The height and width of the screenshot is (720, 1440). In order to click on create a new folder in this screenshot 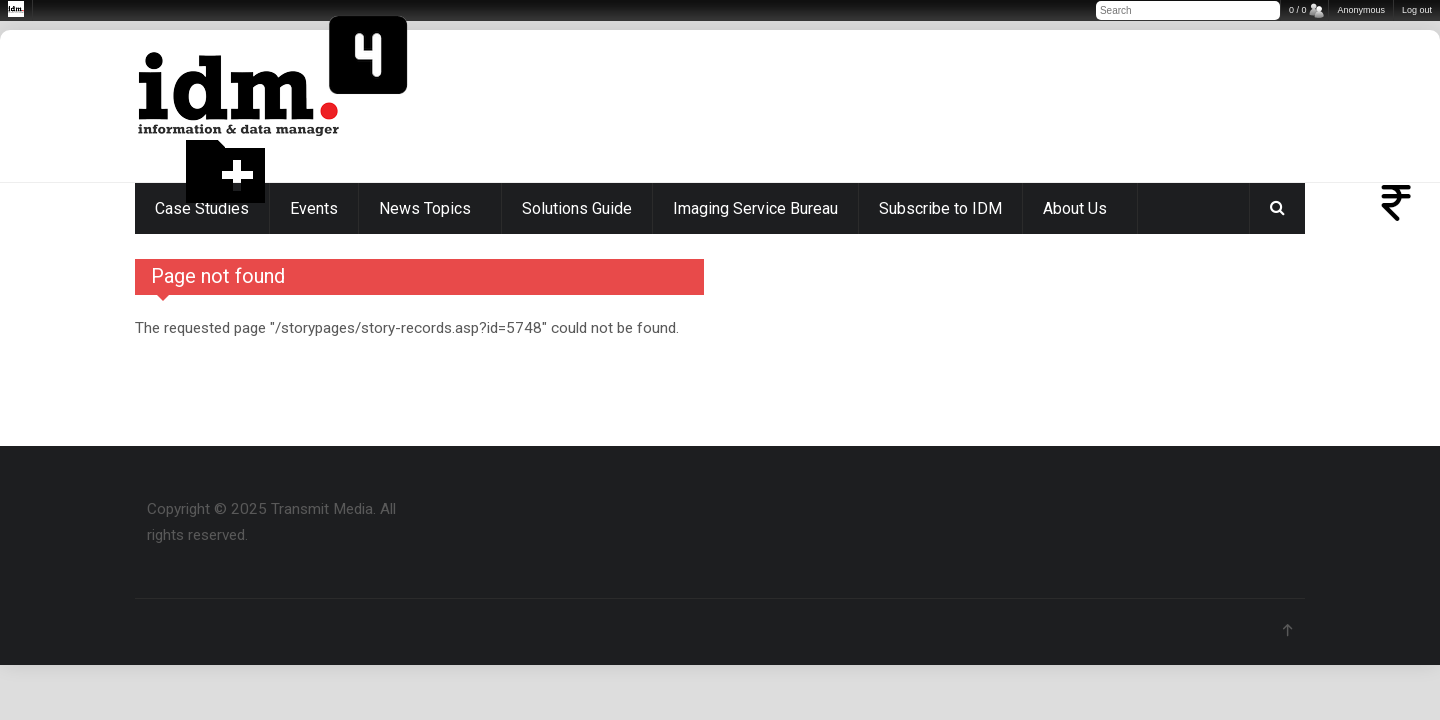, I will do `click(225, 171)`.